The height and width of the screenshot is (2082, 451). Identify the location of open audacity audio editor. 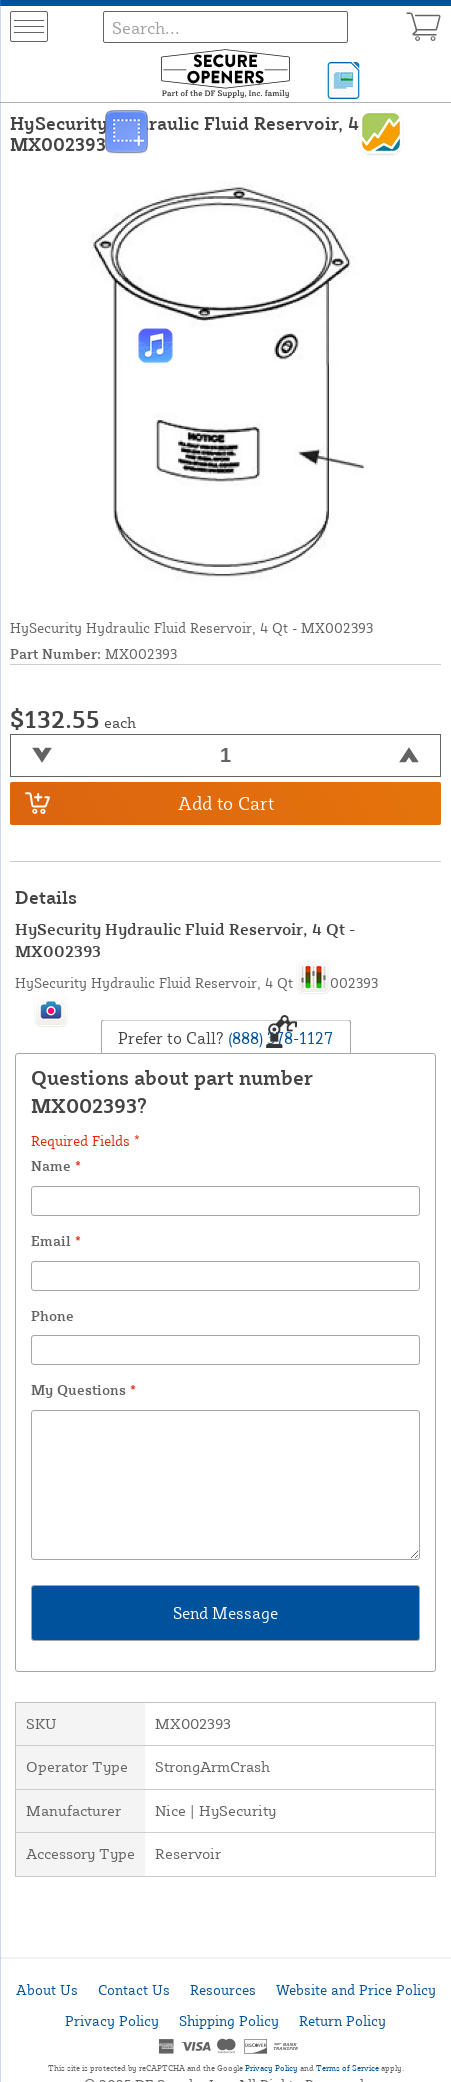
(155, 345).